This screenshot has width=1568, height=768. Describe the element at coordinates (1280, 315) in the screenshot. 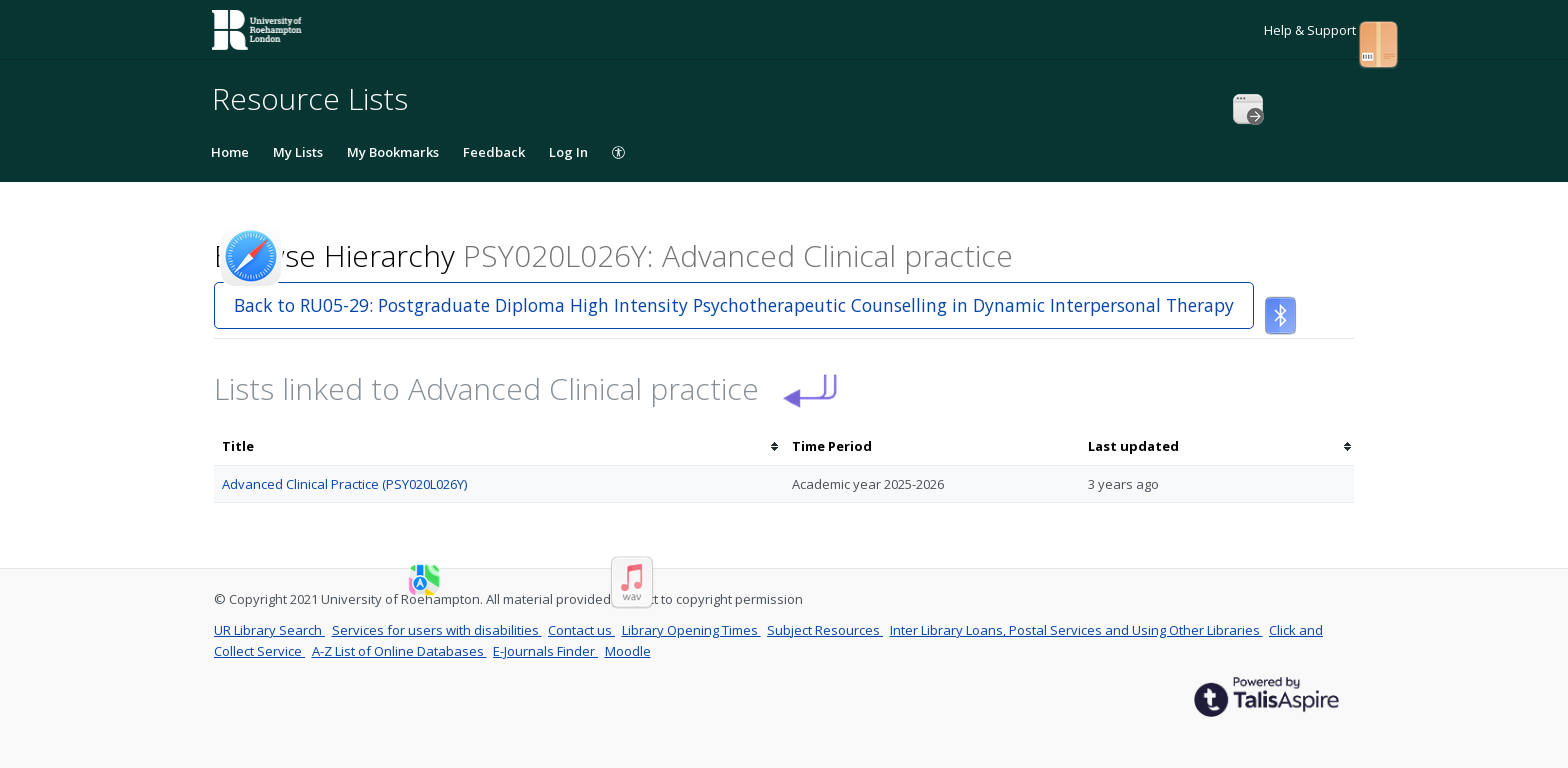

I see `open bluetooth settings app` at that location.